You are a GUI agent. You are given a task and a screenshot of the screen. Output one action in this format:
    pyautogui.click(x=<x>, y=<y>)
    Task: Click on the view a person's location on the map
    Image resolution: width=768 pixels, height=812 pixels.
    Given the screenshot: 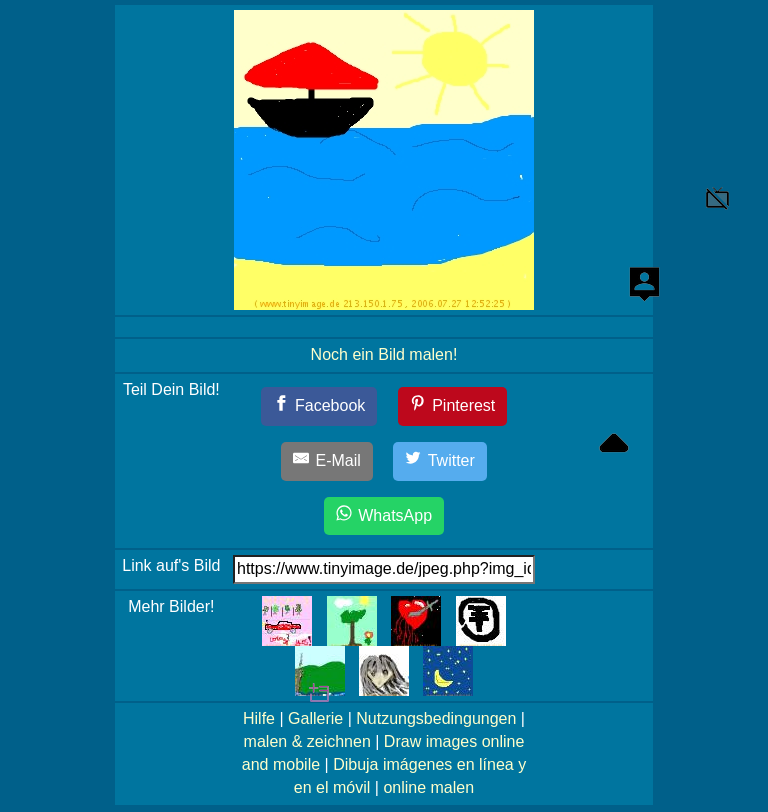 What is the action you would take?
    pyautogui.click(x=644, y=283)
    